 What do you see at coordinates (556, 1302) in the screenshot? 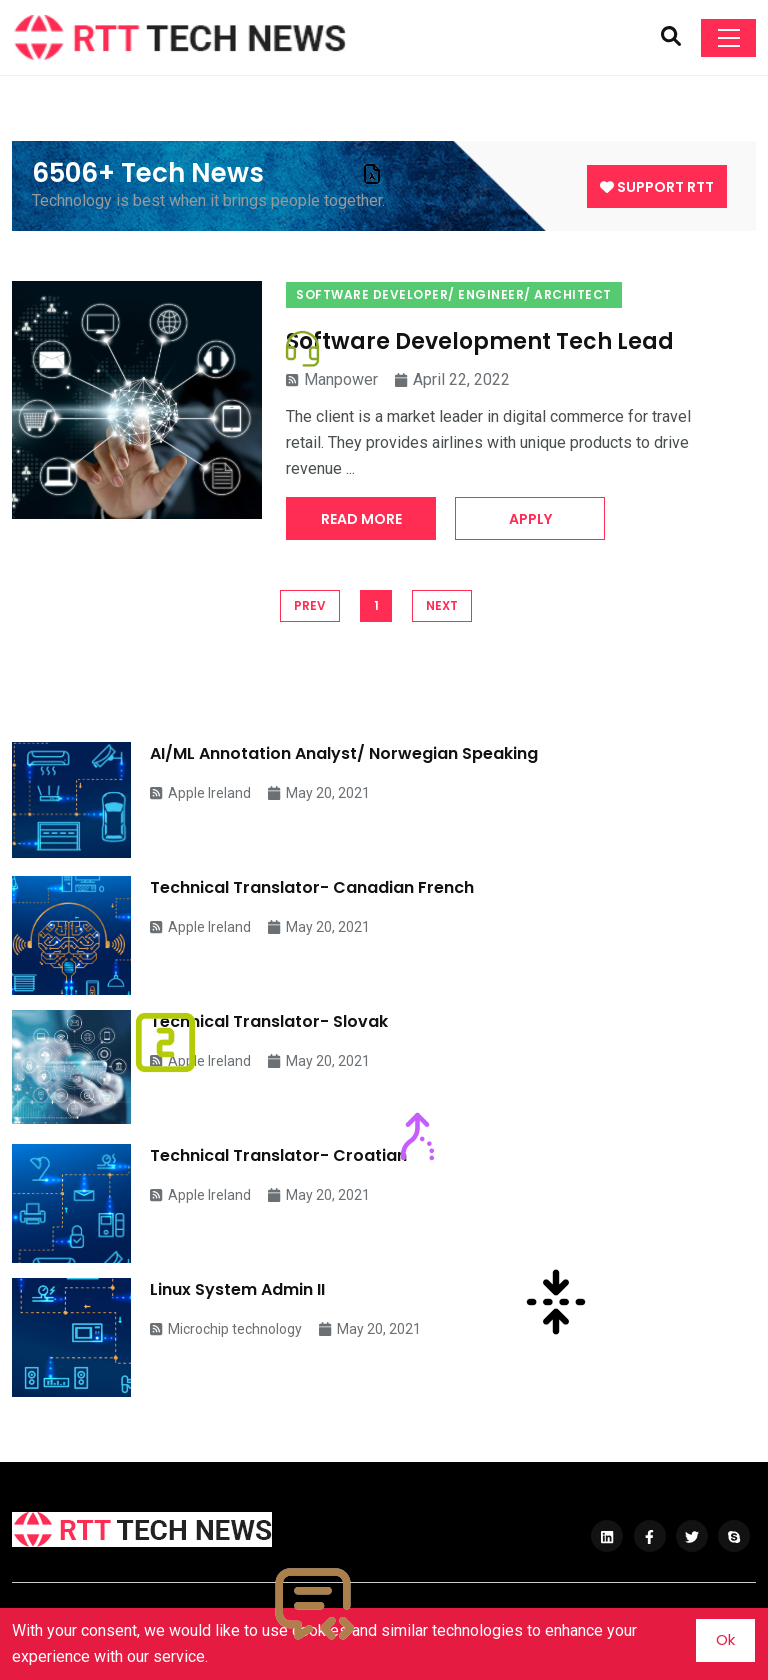
I see `collapse or fold content section` at bounding box center [556, 1302].